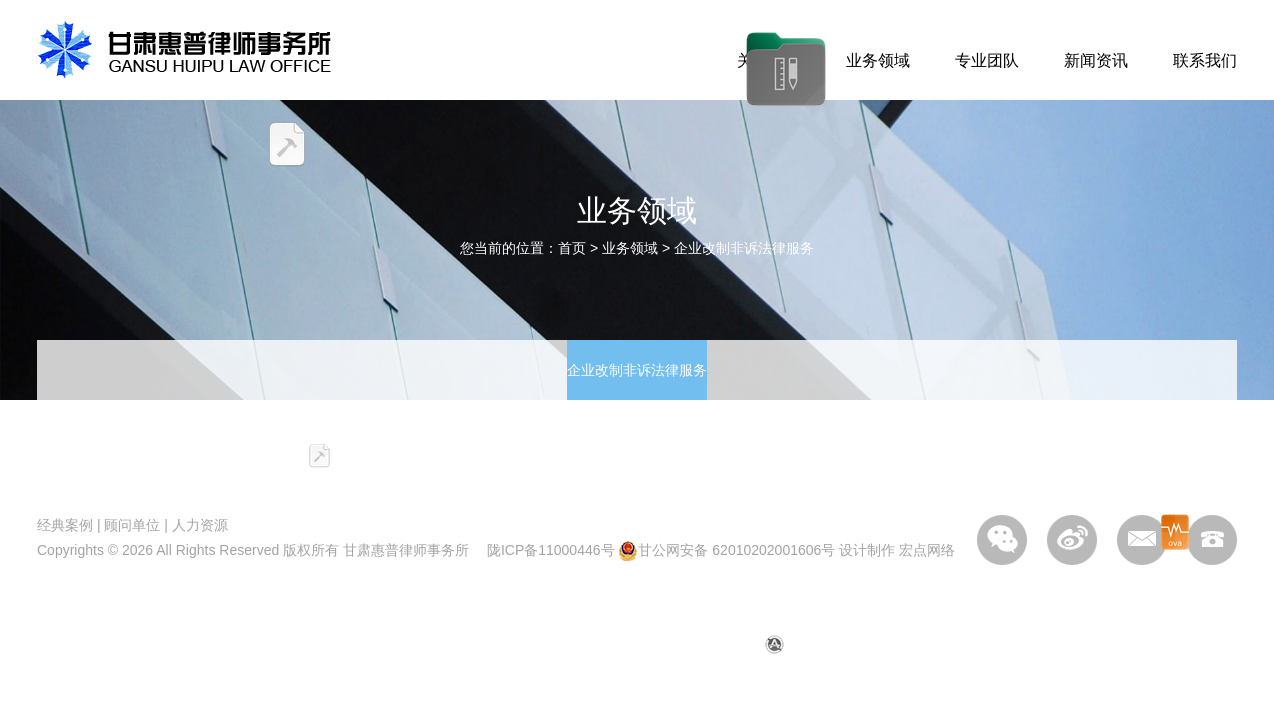 This screenshot has height=720, width=1274. Describe the element at coordinates (287, 144) in the screenshot. I see `makefile document used for build automation` at that location.